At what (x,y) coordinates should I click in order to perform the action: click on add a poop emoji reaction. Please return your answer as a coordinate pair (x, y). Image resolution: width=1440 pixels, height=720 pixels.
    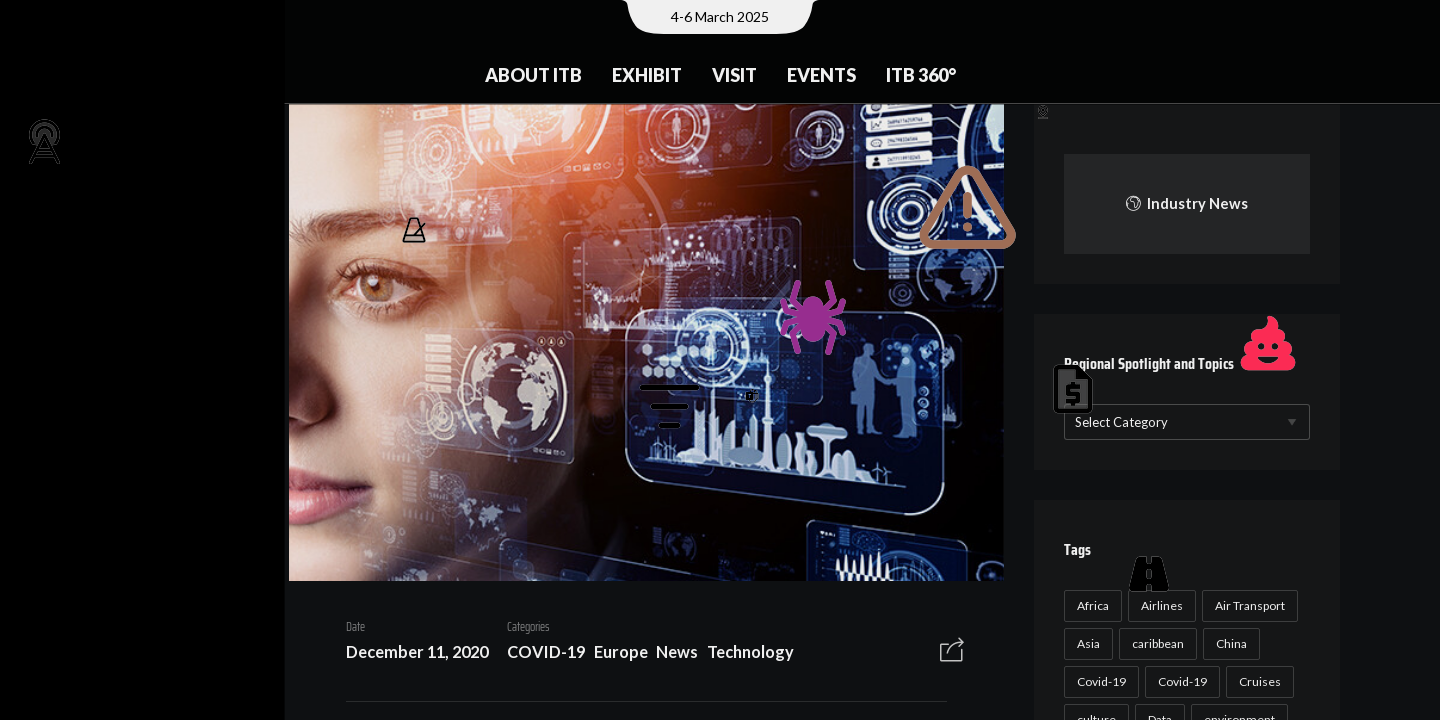
    Looking at the image, I should click on (1268, 343).